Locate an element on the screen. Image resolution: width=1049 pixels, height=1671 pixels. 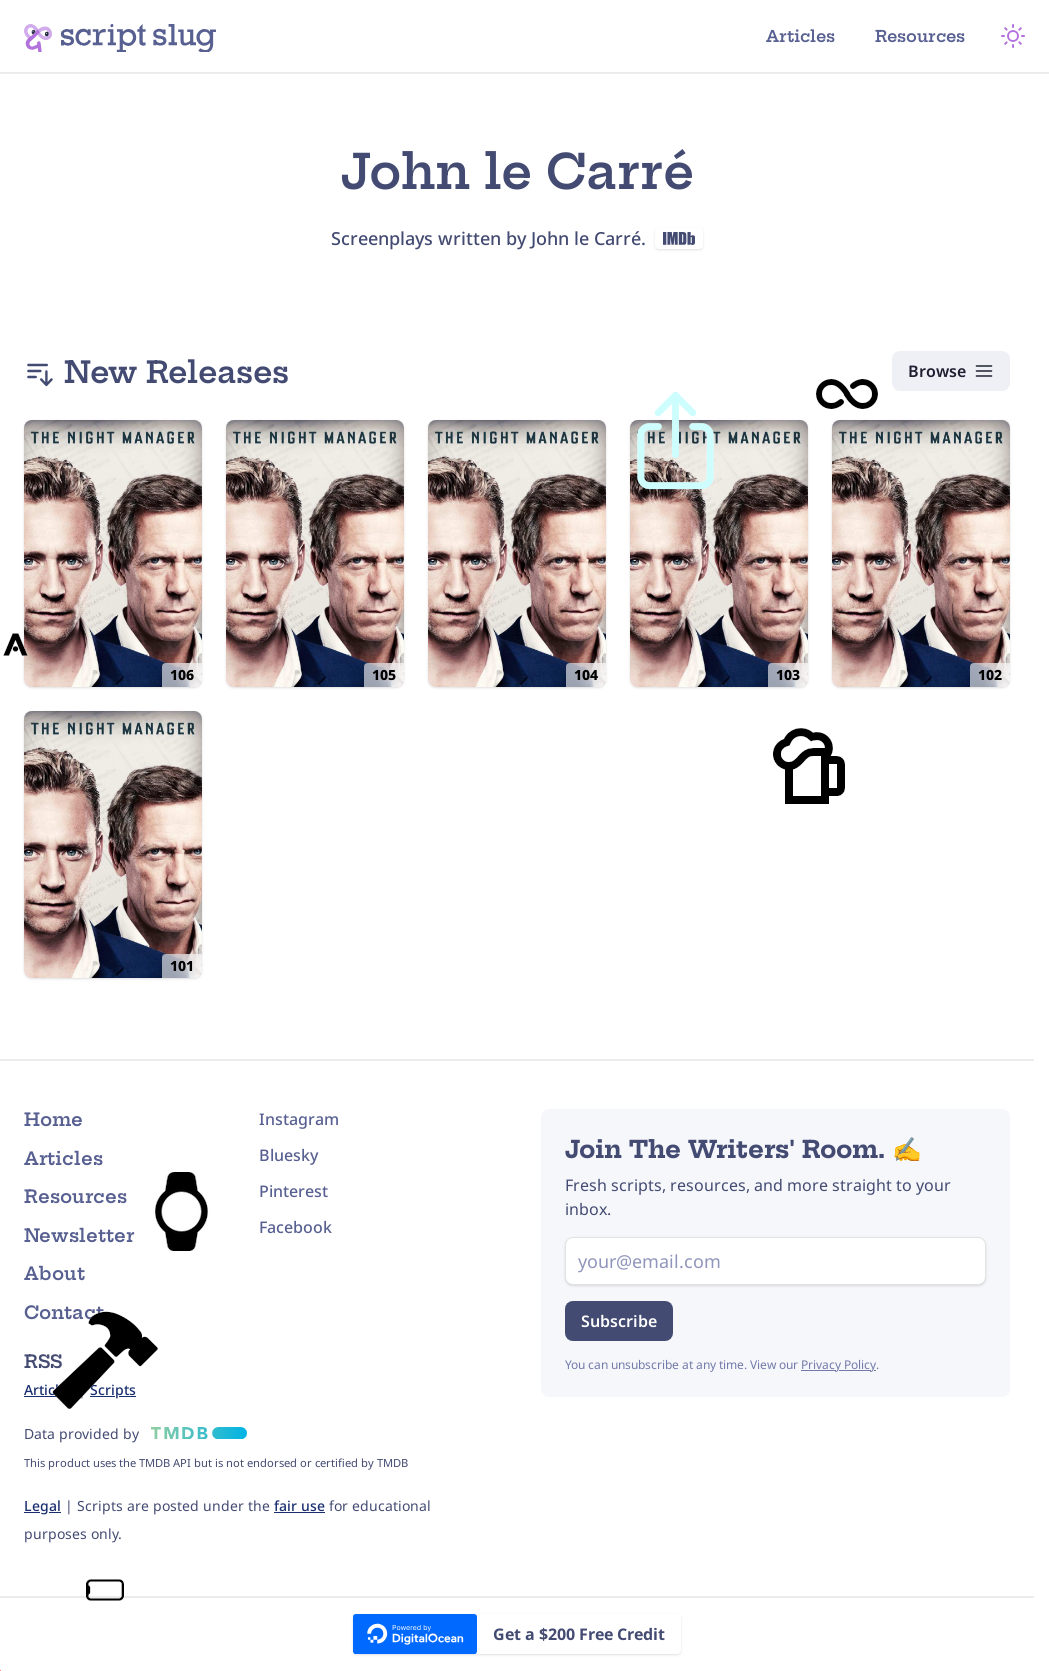
access tools or settings is located at coordinates (105, 1359).